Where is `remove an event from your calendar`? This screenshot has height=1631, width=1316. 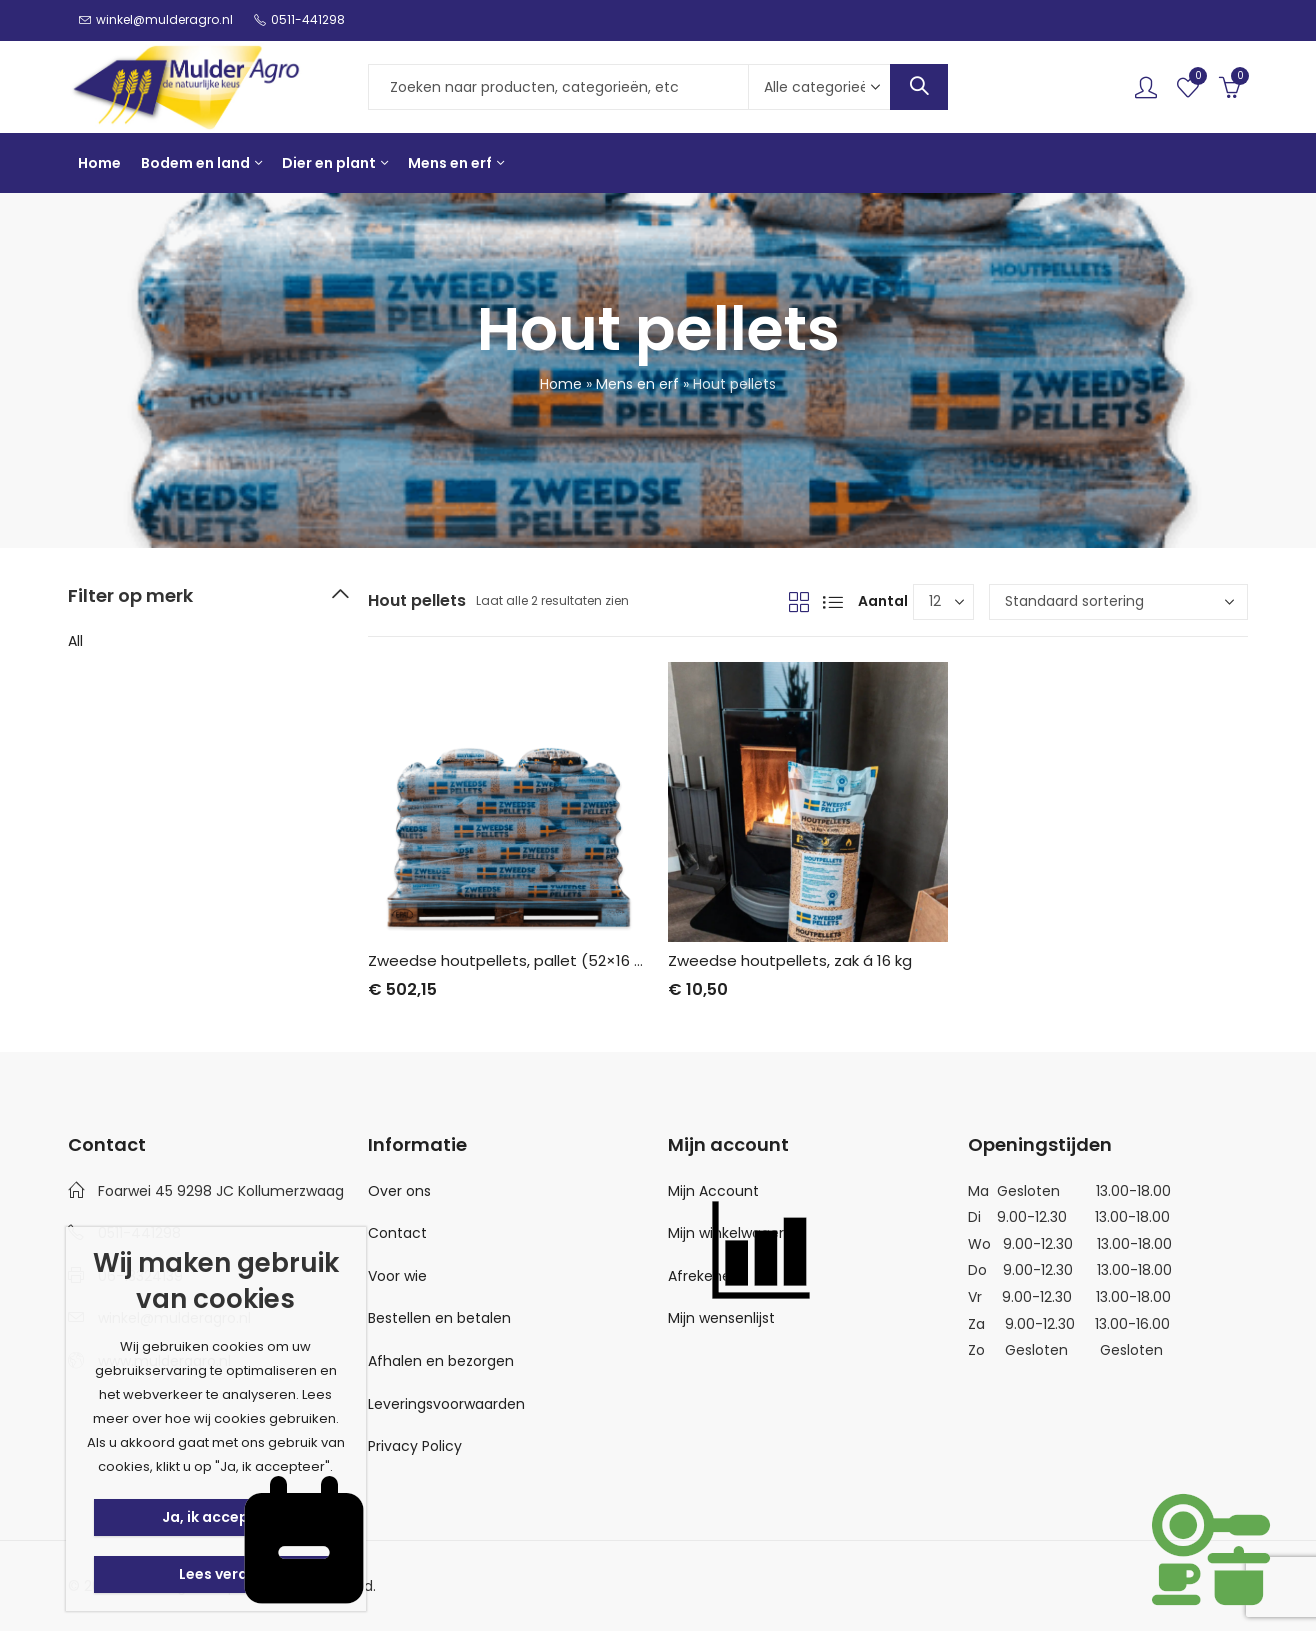
remove an event from your calendar is located at coordinates (304, 1544).